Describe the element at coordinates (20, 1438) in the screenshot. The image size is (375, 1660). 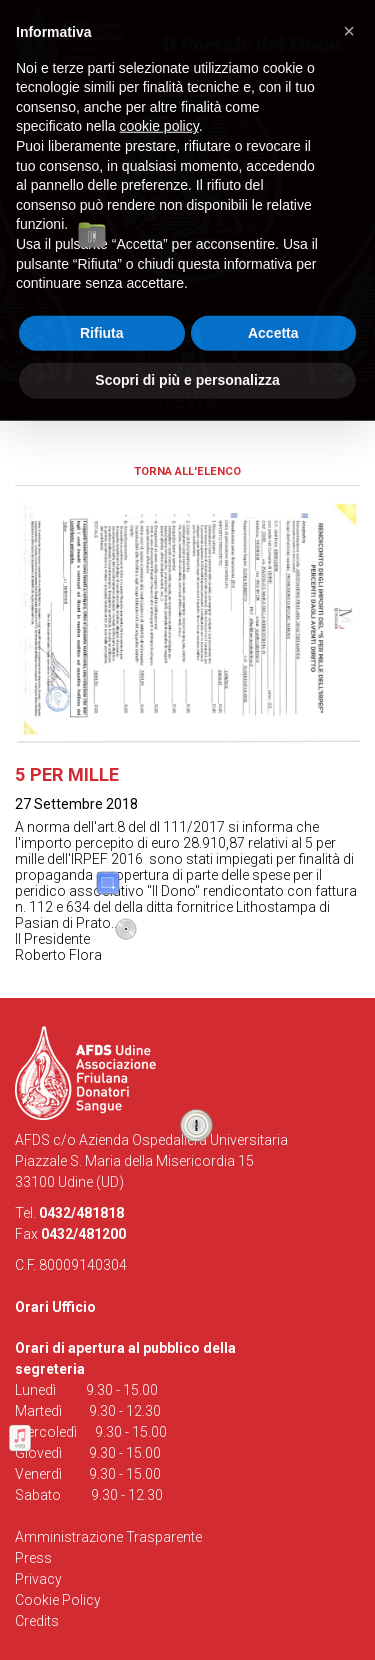
I see `an ogg vorbis audio file` at that location.